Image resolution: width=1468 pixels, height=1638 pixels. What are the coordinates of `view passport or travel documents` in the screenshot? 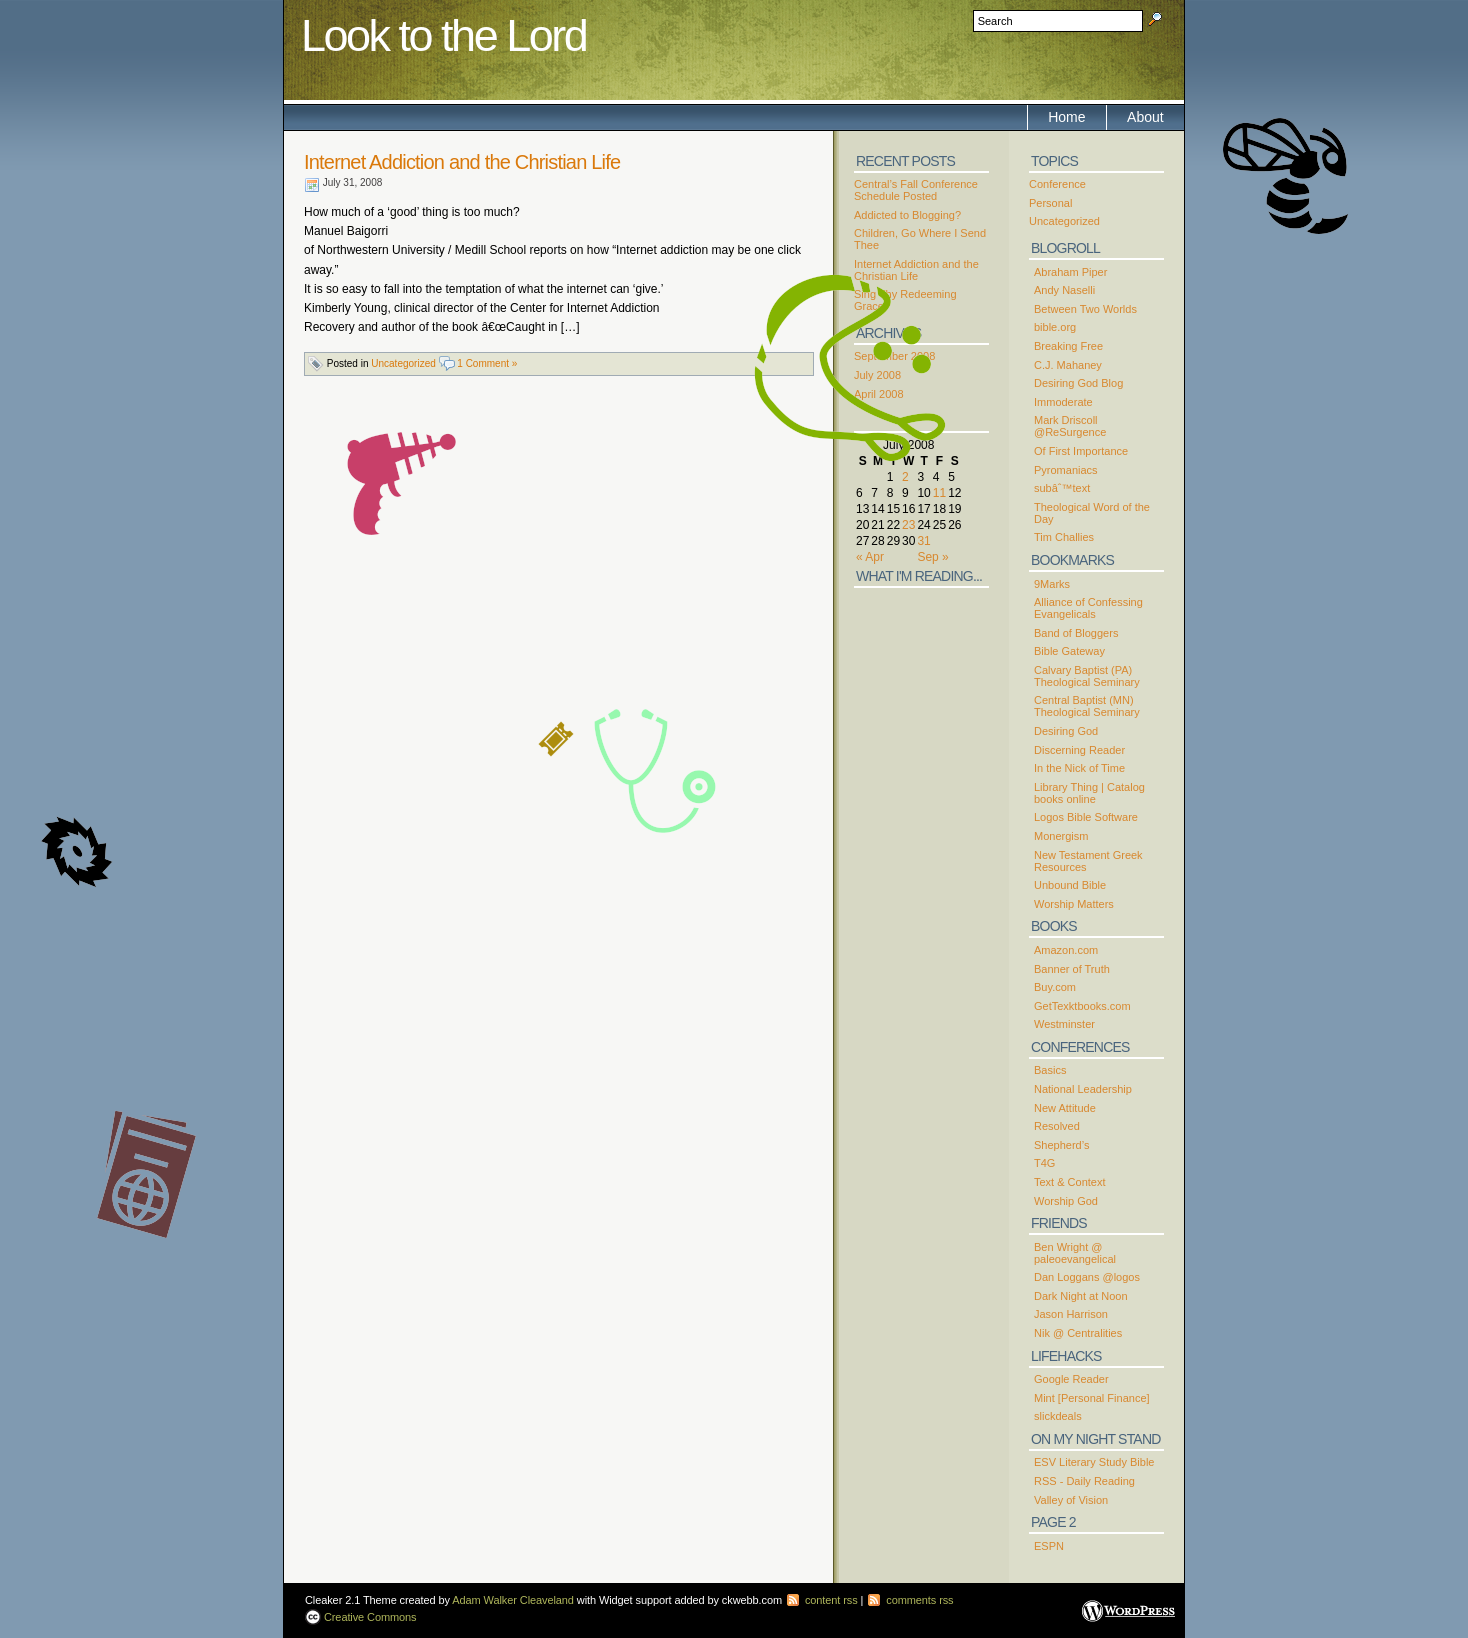 It's located at (146, 1174).